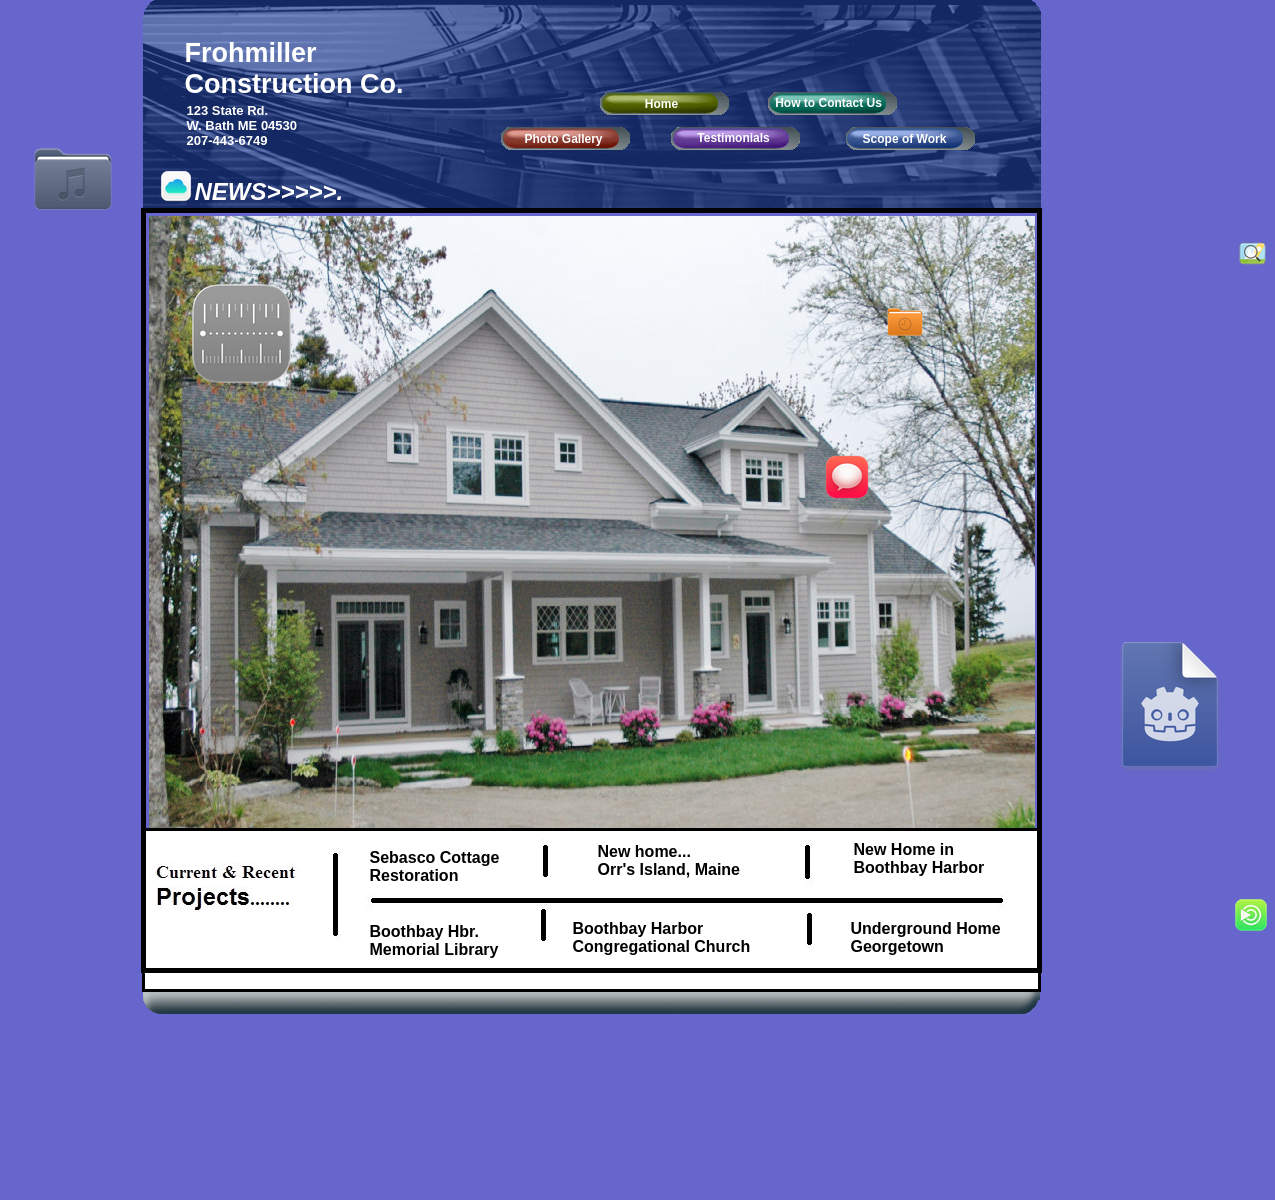  Describe the element at coordinates (1252, 253) in the screenshot. I see `open image viewer application` at that location.